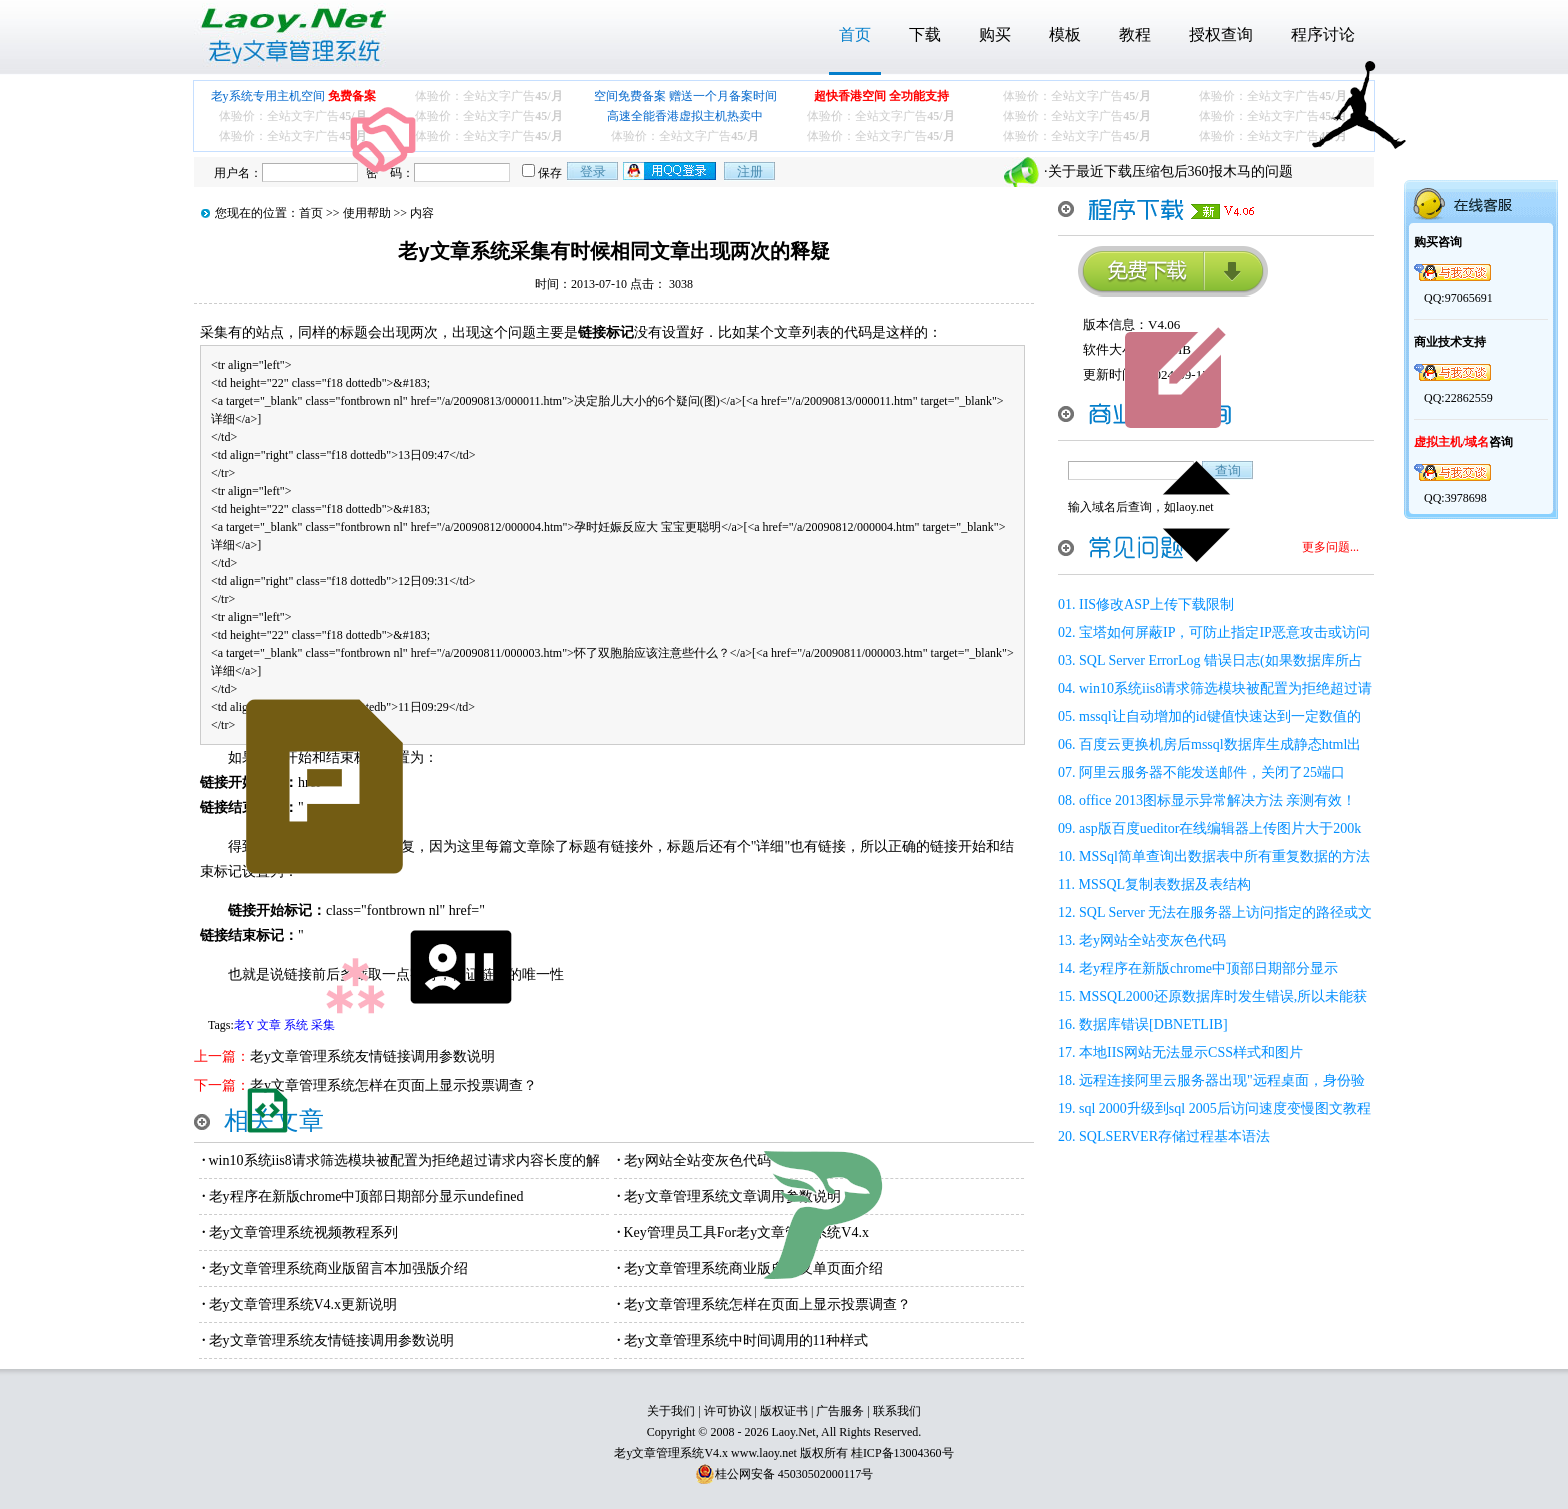 This screenshot has height=1509, width=1568. Describe the element at coordinates (355, 987) in the screenshot. I see `connect to the fediverse network` at that location.